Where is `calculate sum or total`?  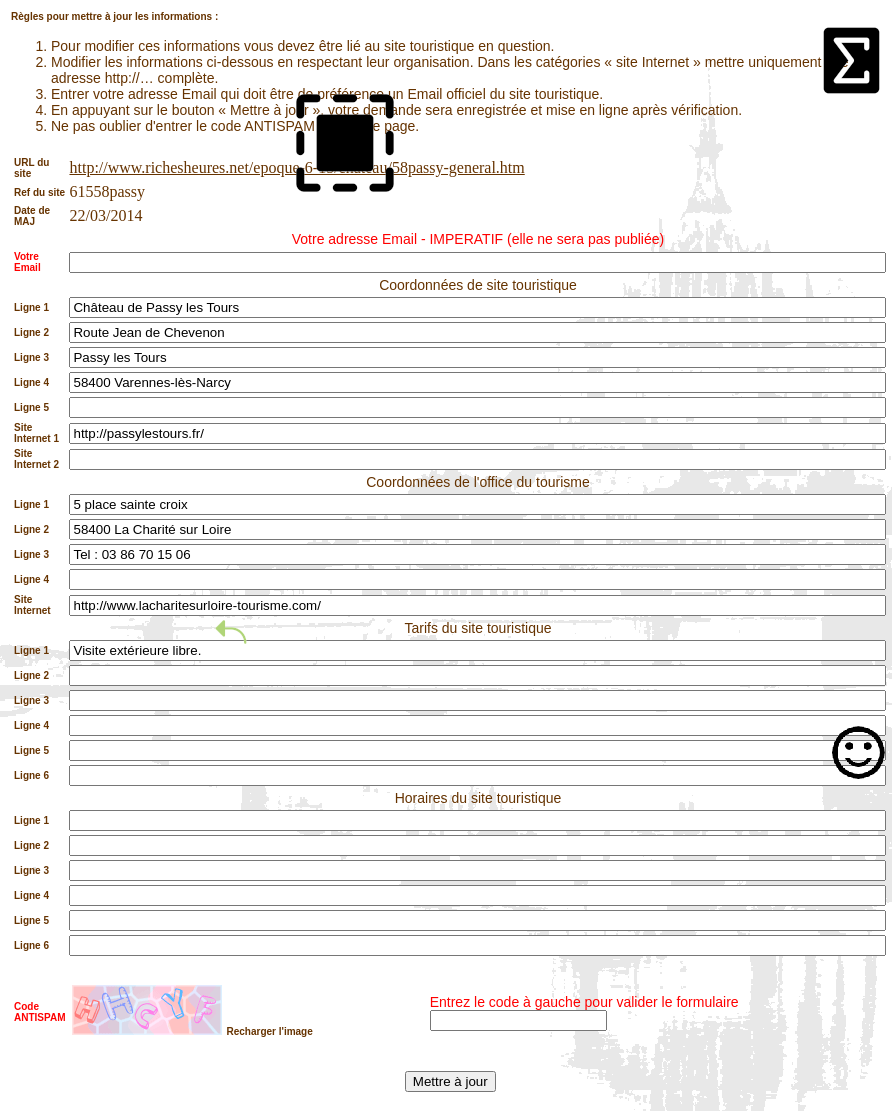
calculate sum or total is located at coordinates (851, 60).